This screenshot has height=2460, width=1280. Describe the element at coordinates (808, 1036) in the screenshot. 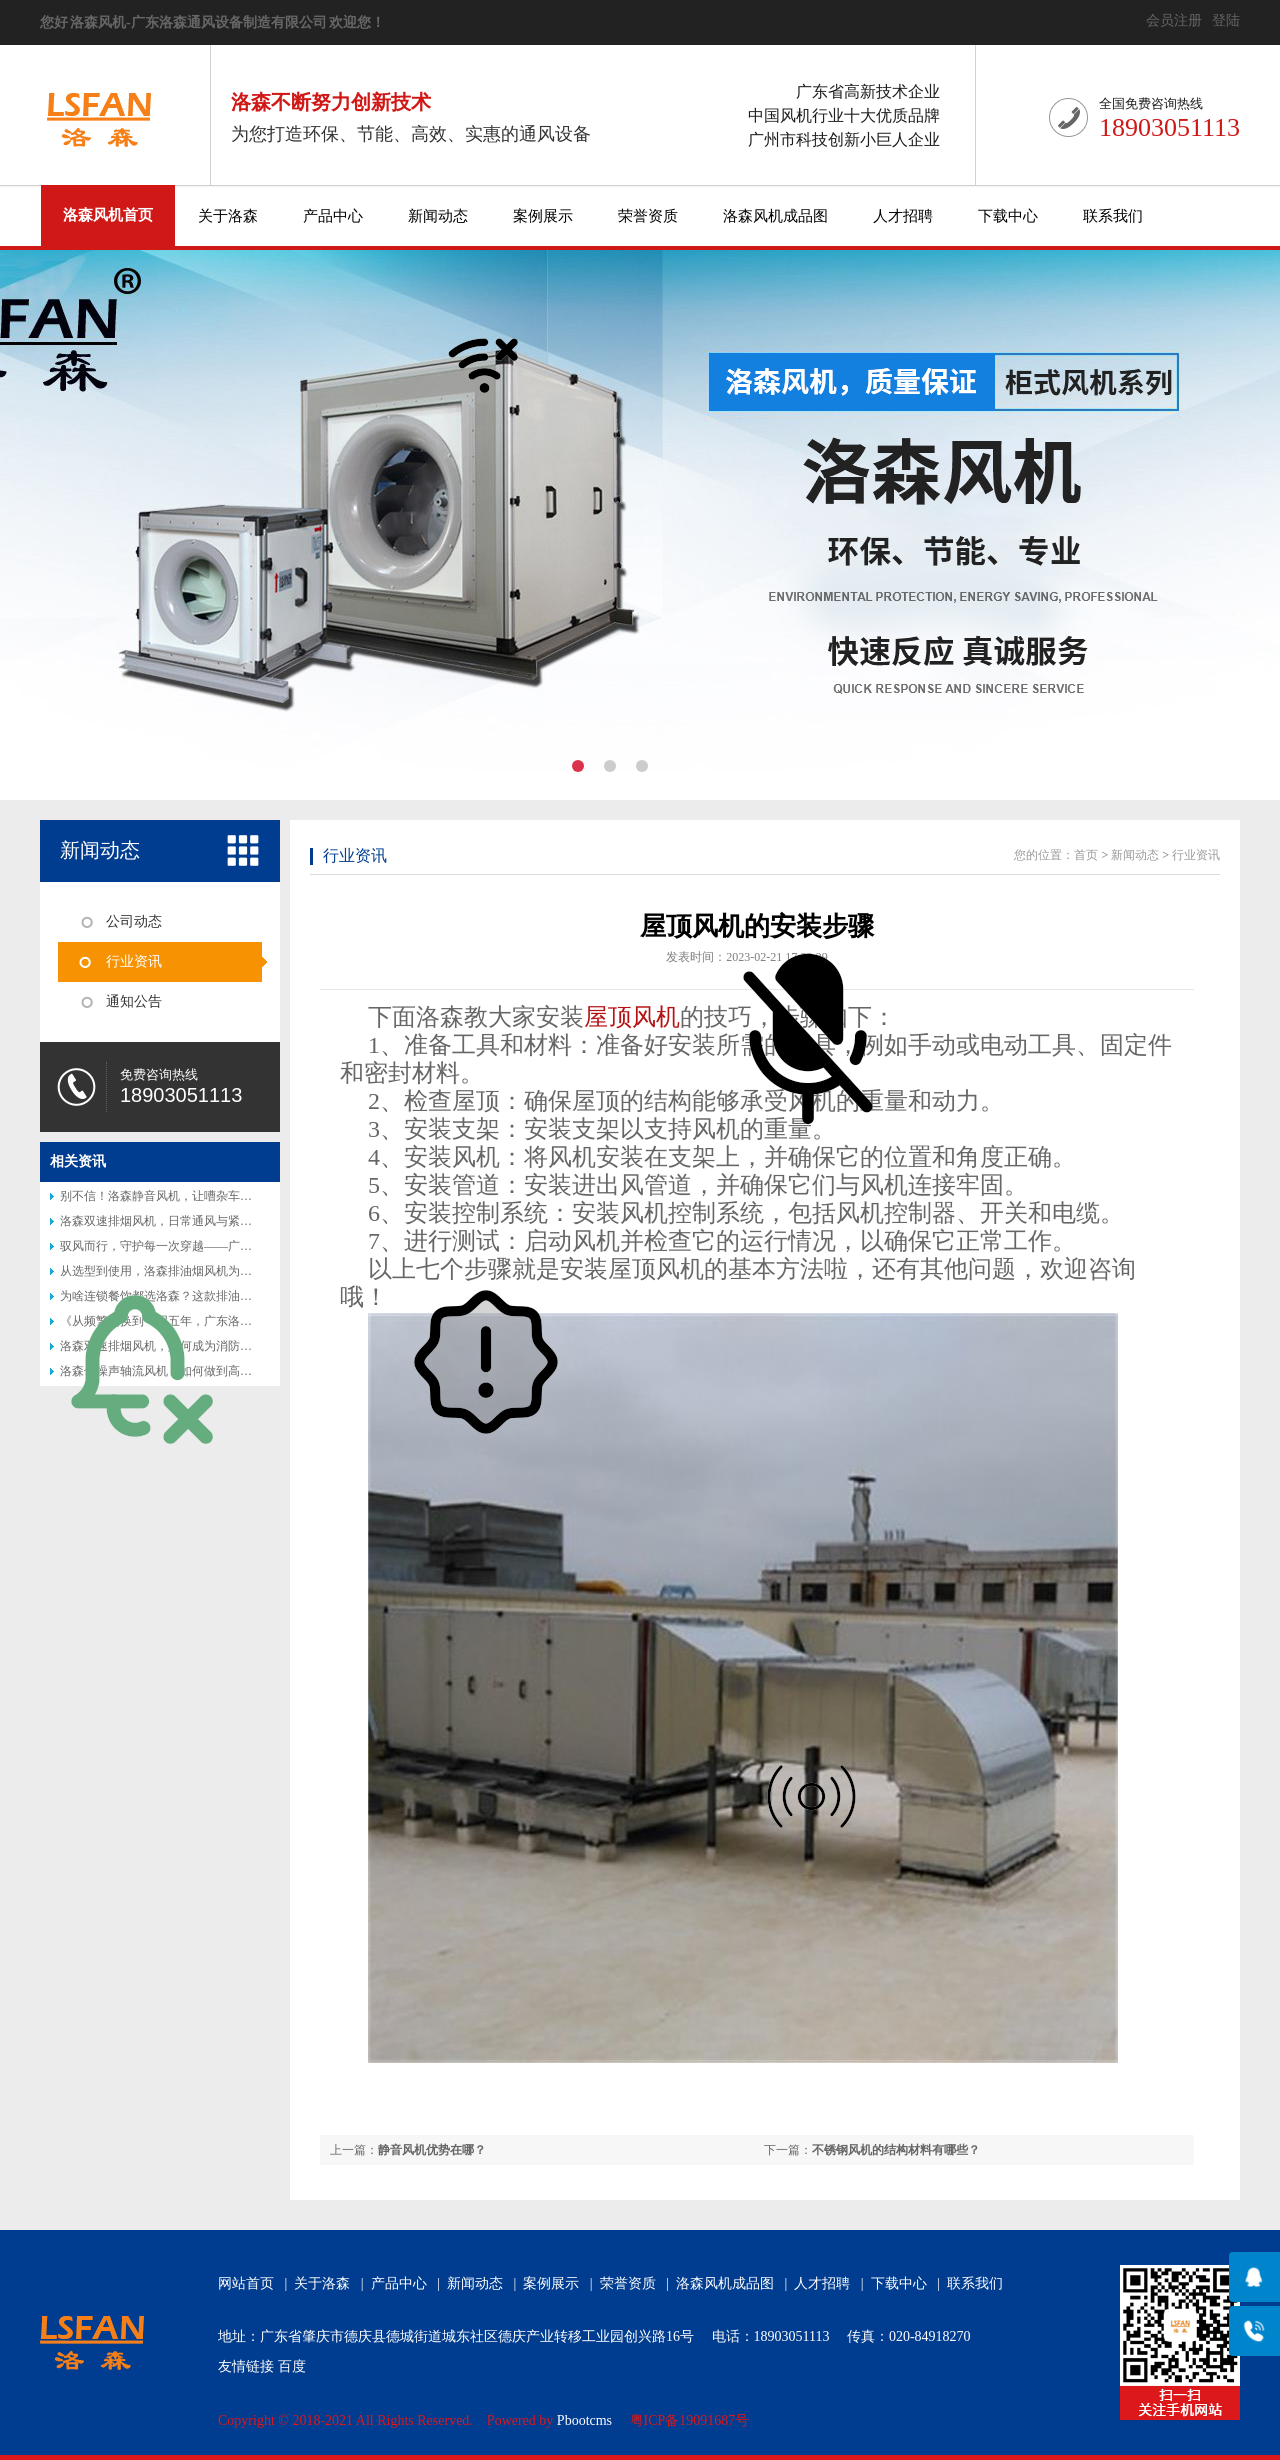

I see `mute your microphone` at that location.